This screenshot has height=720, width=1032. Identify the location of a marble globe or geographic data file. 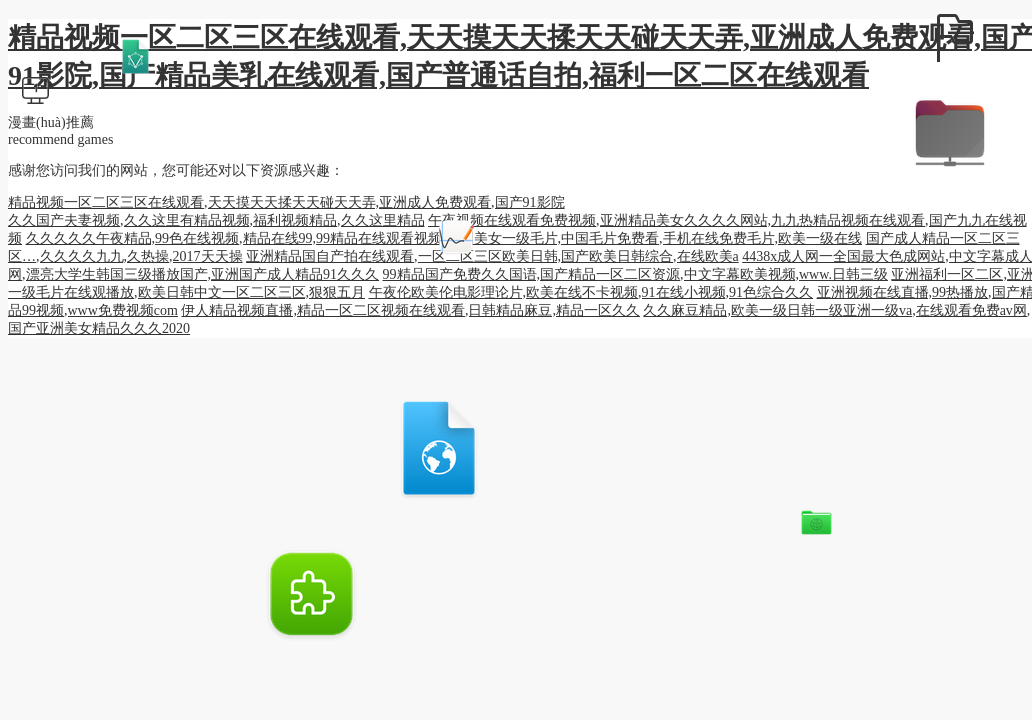
(439, 450).